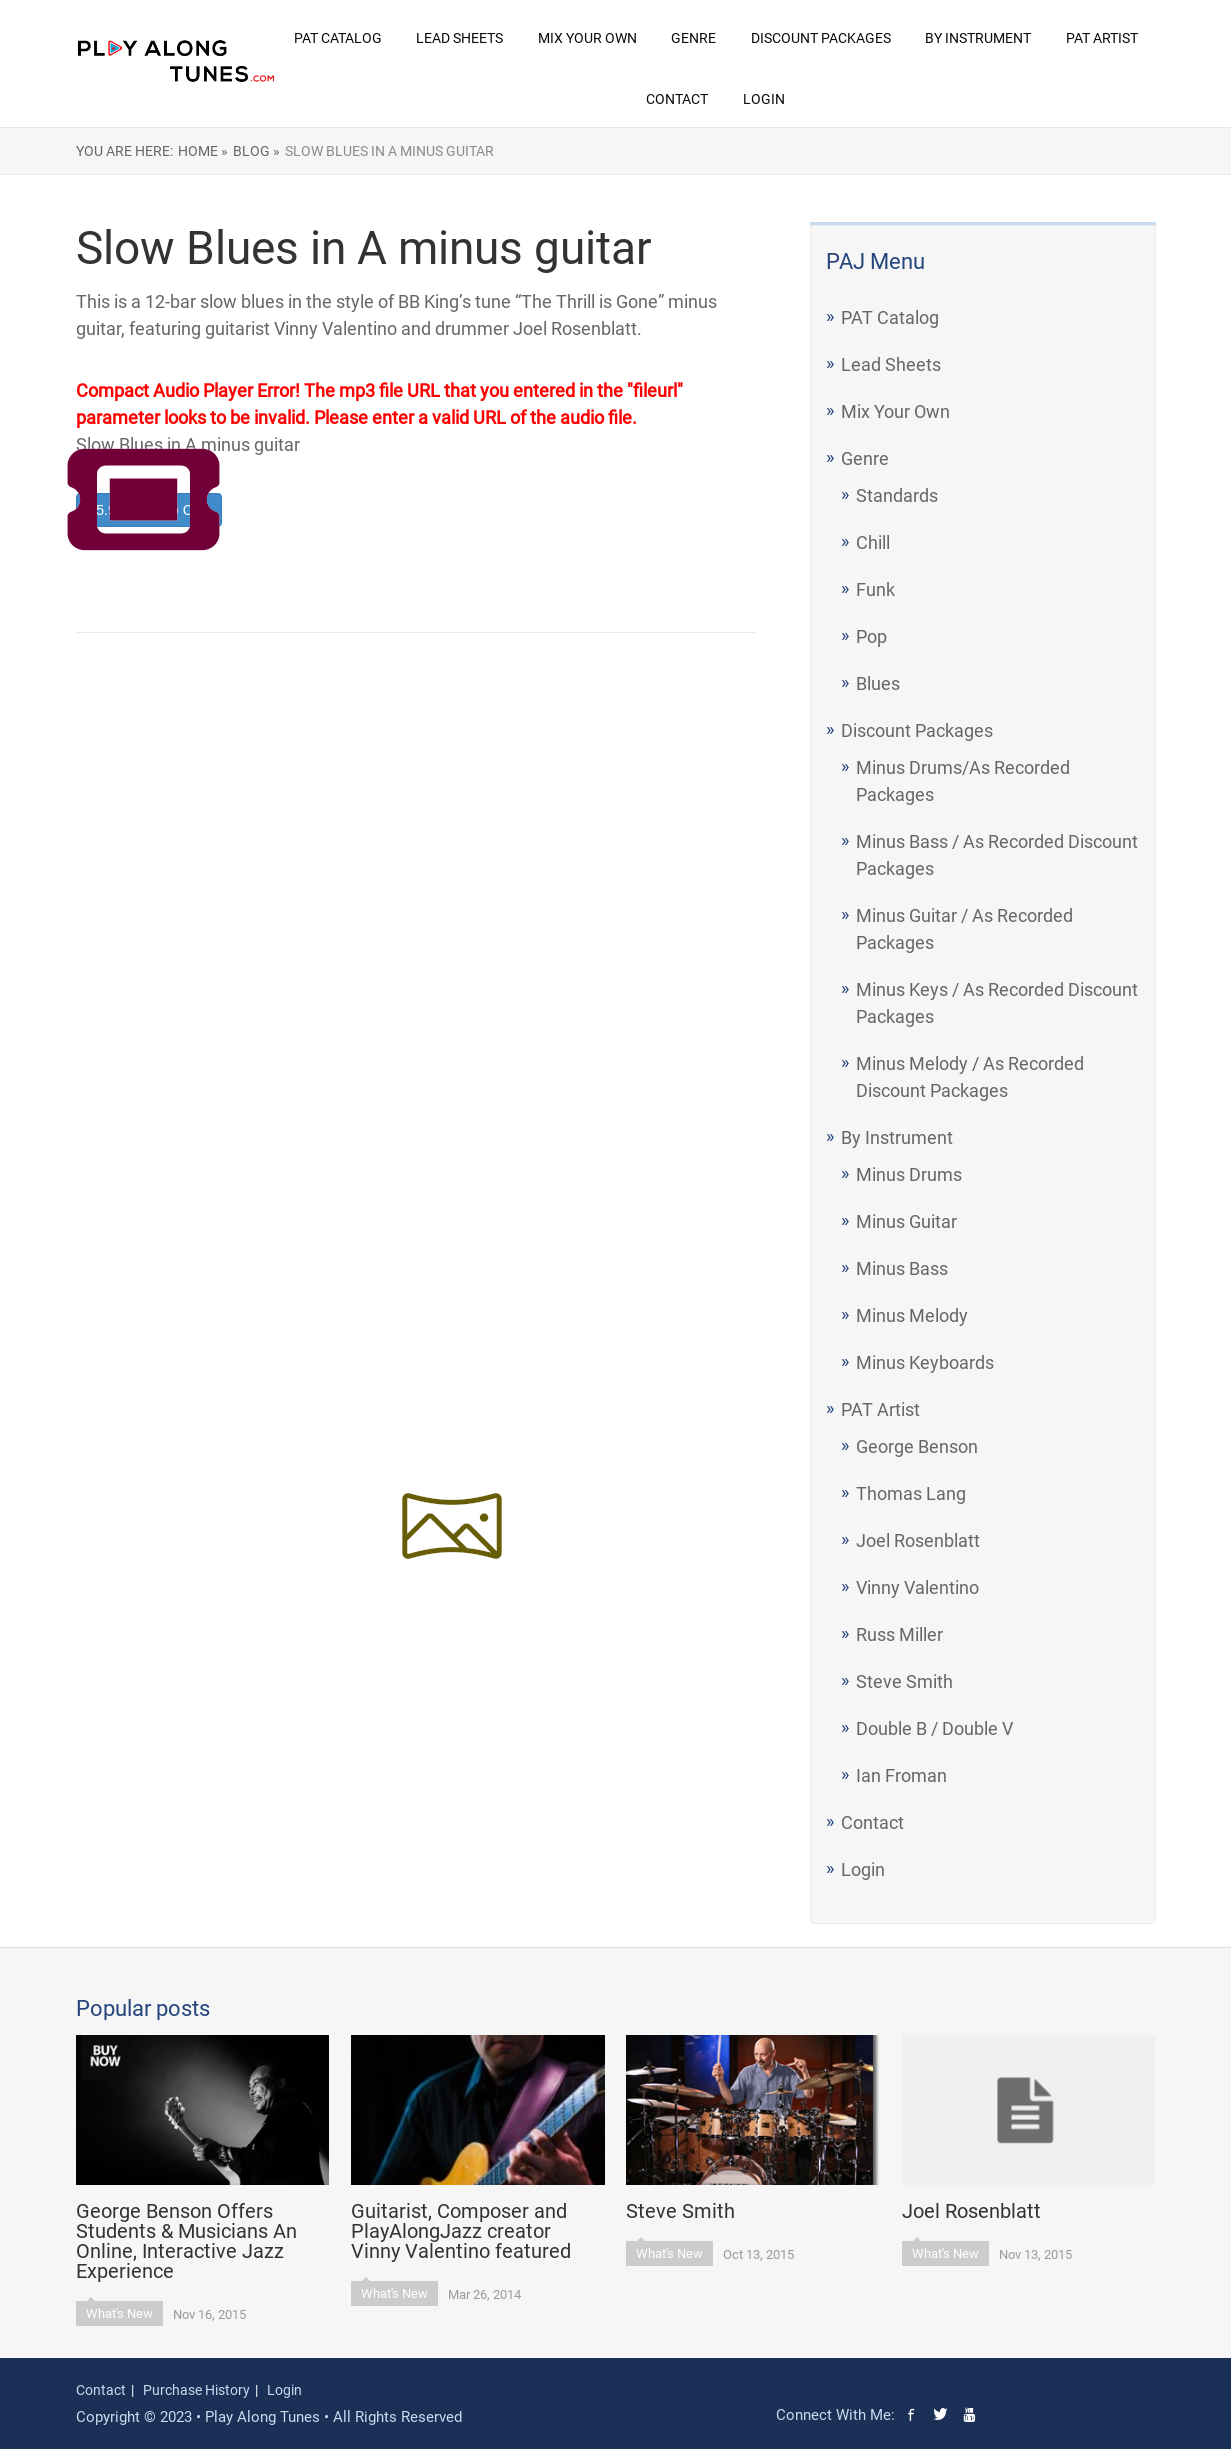 This screenshot has width=1231, height=2449. What do you see at coordinates (452, 1526) in the screenshot?
I see `view panorama or wide-angle photos` at bounding box center [452, 1526].